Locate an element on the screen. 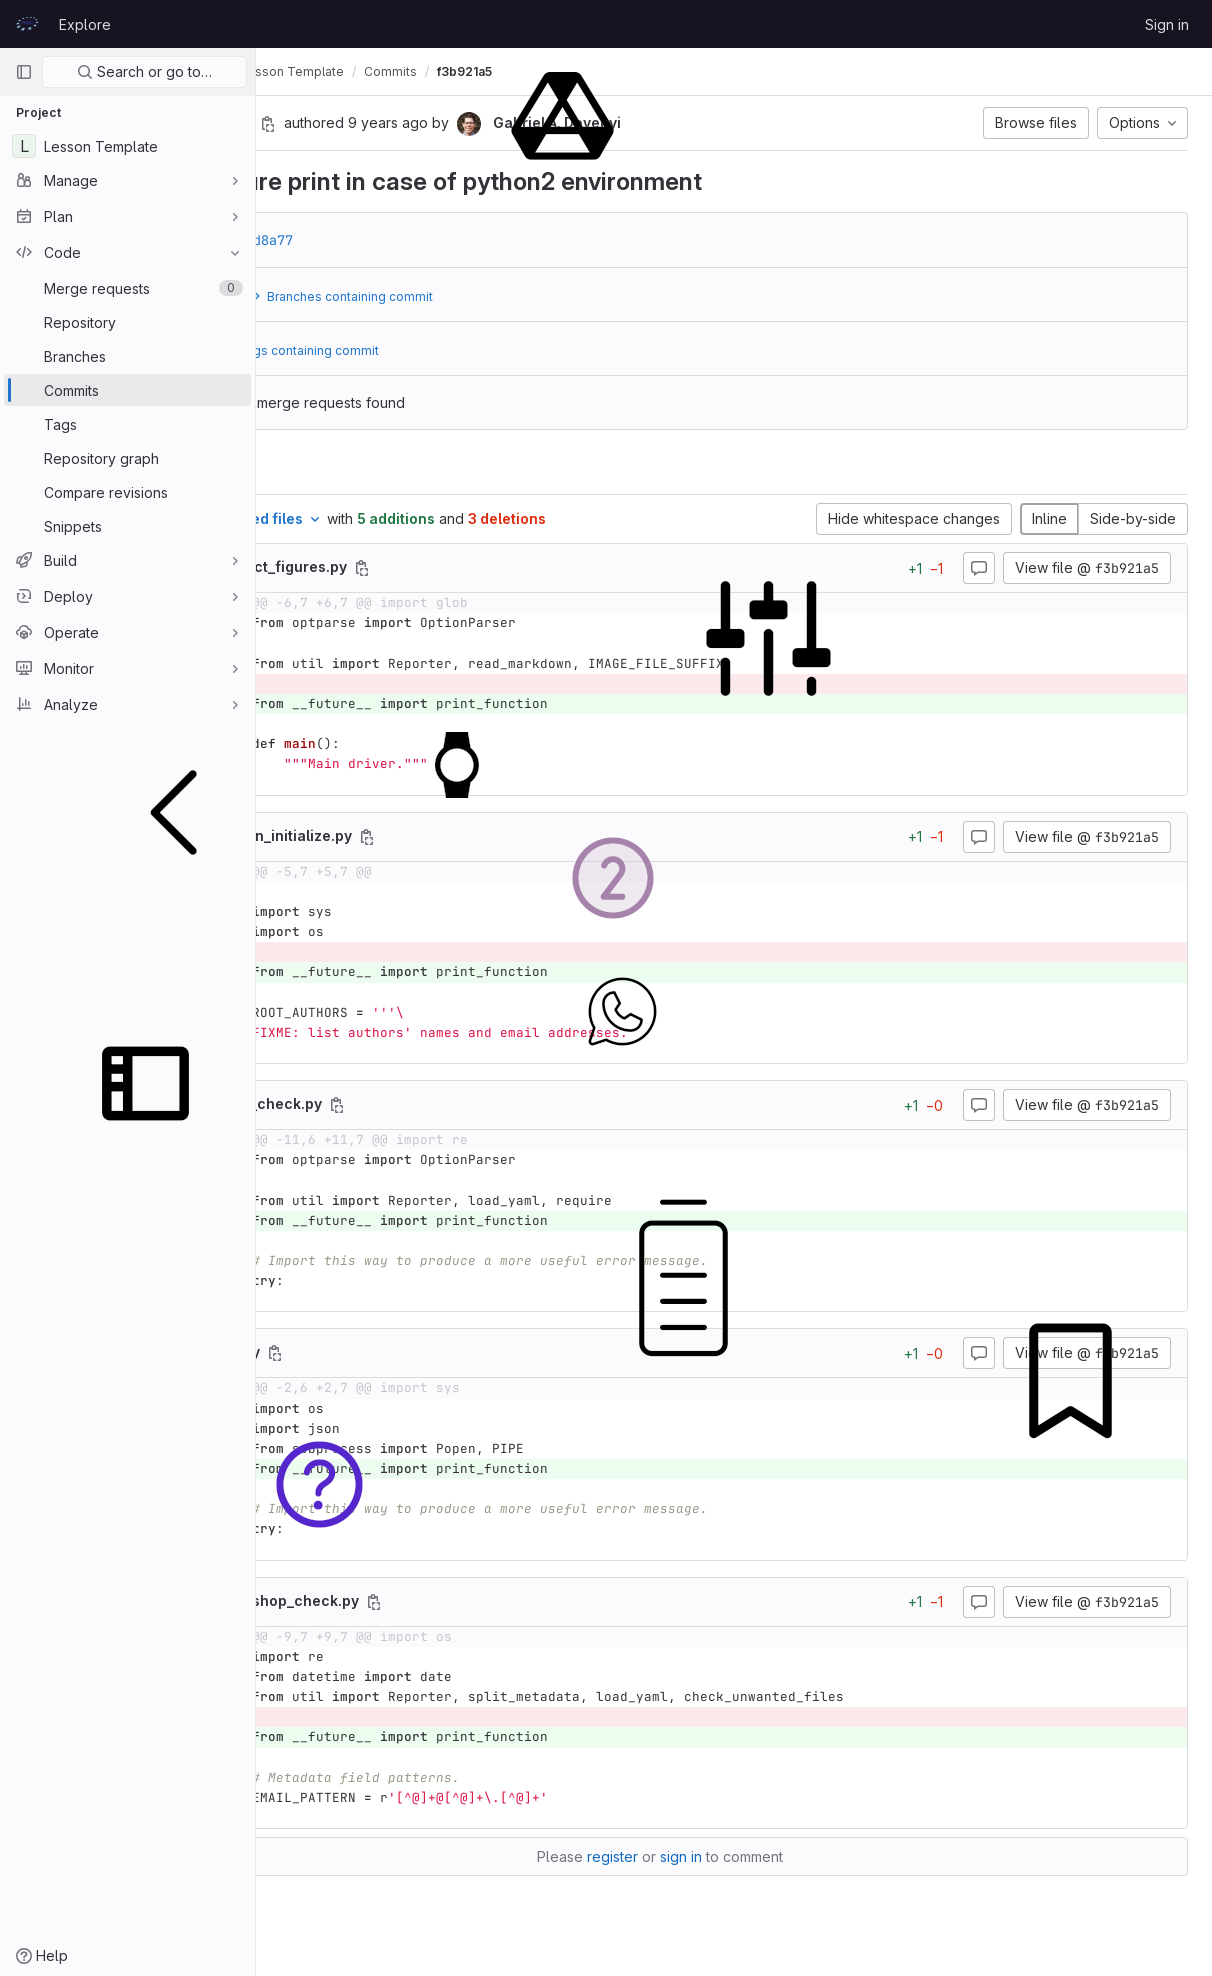 The width and height of the screenshot is (1212, 1976). save this item for later is located at coordinates (1070, 1378).